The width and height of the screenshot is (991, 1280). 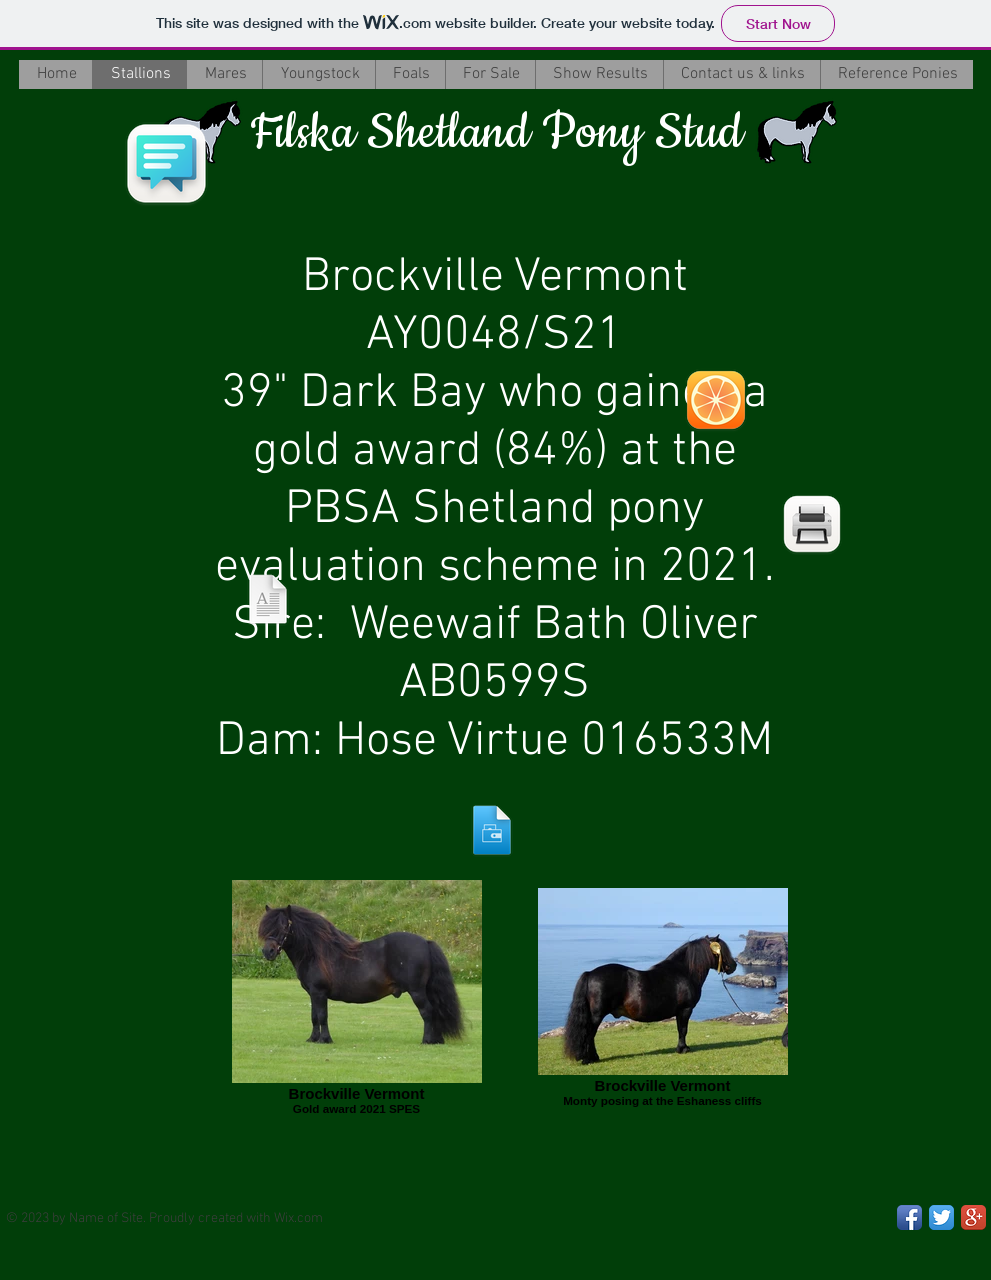 I want to click on a rich text format document file, so click(x=268, y=600).